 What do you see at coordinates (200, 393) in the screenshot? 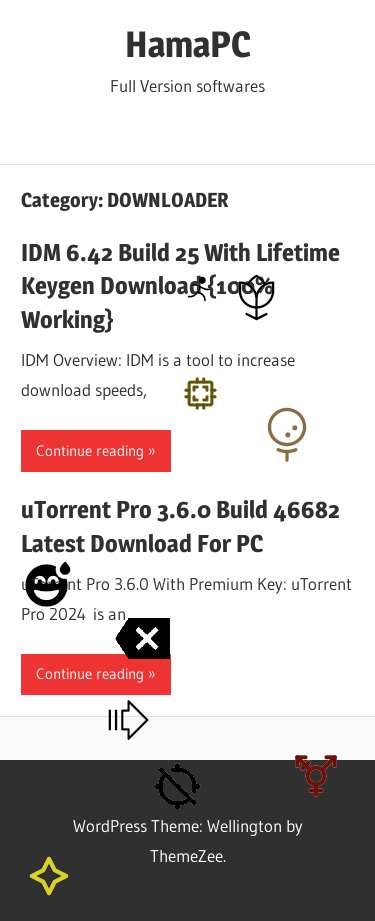
I see `view CPU or processor information` at bounding box center [200, 393].